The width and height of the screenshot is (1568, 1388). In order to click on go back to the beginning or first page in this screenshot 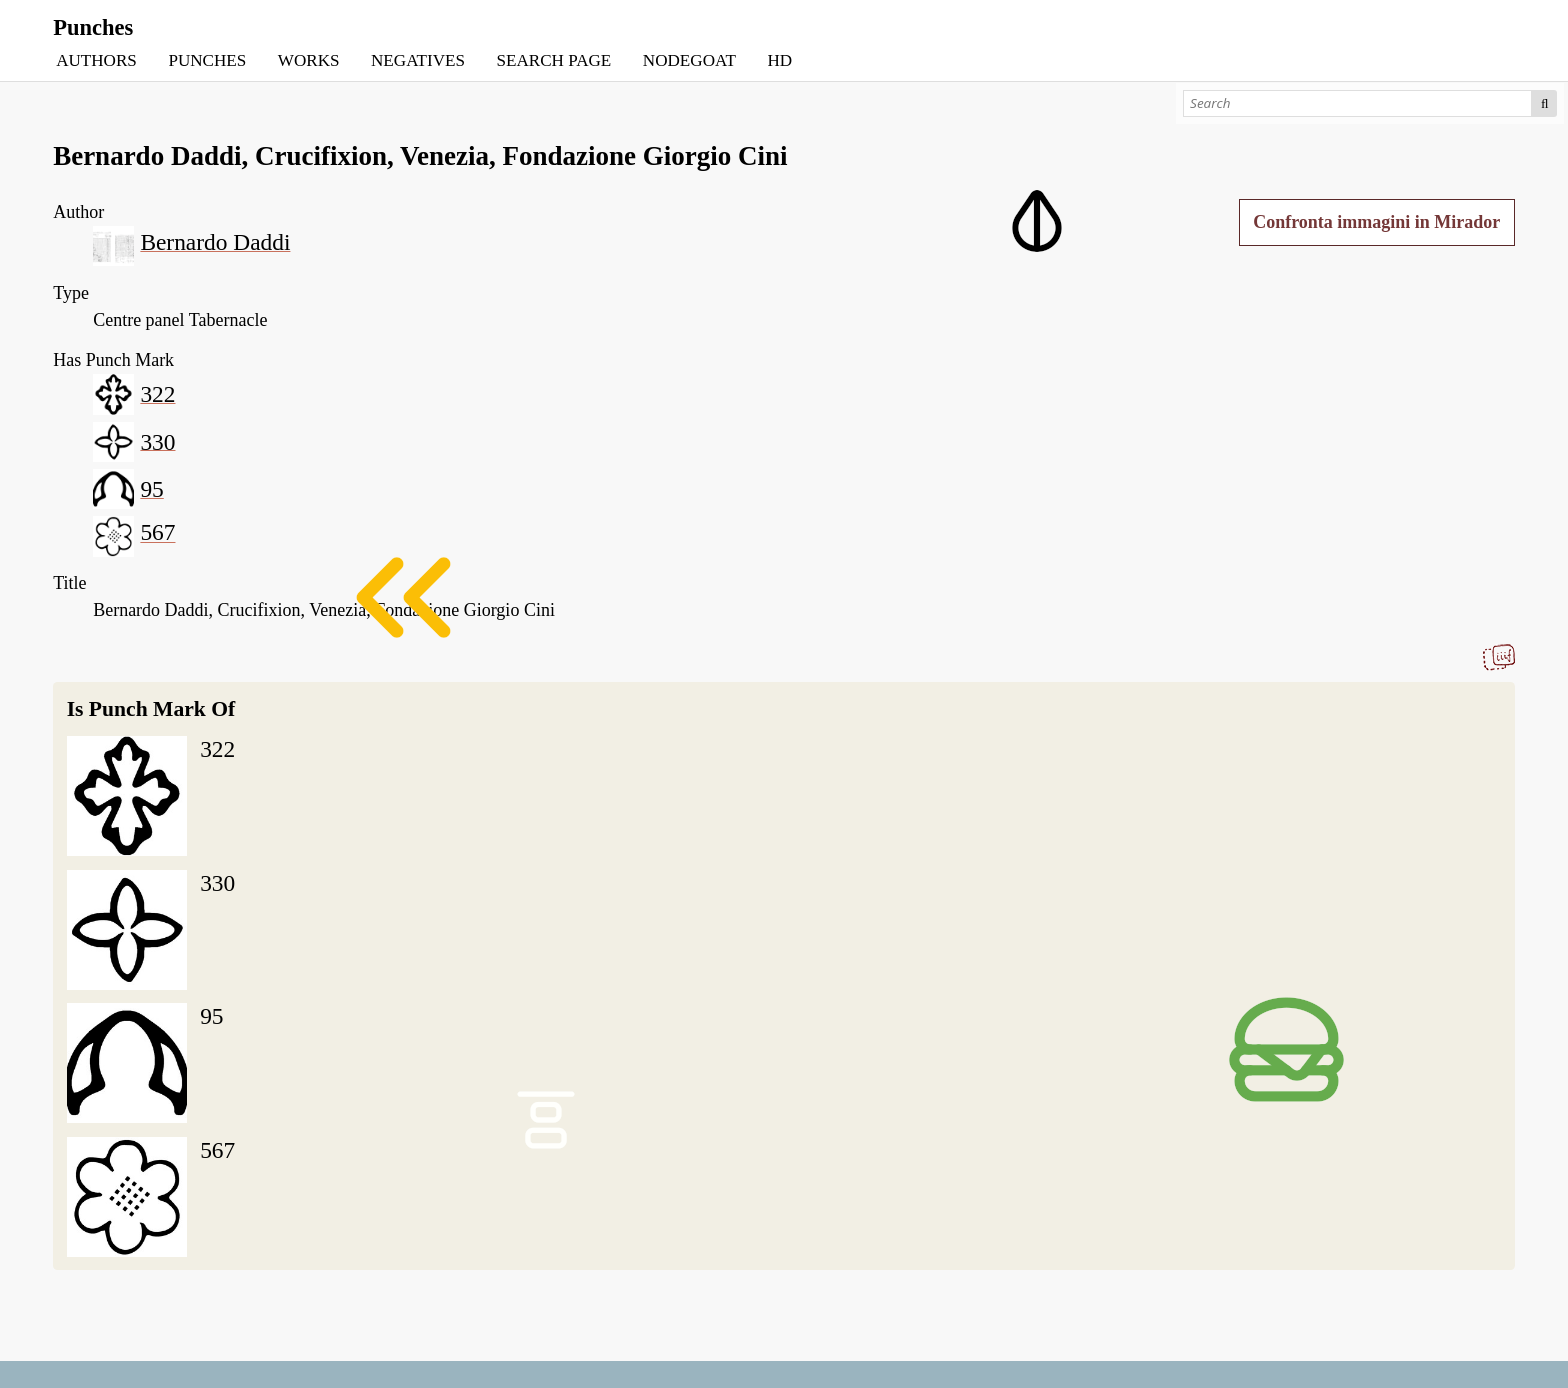, I will do `click(403, 597)`.